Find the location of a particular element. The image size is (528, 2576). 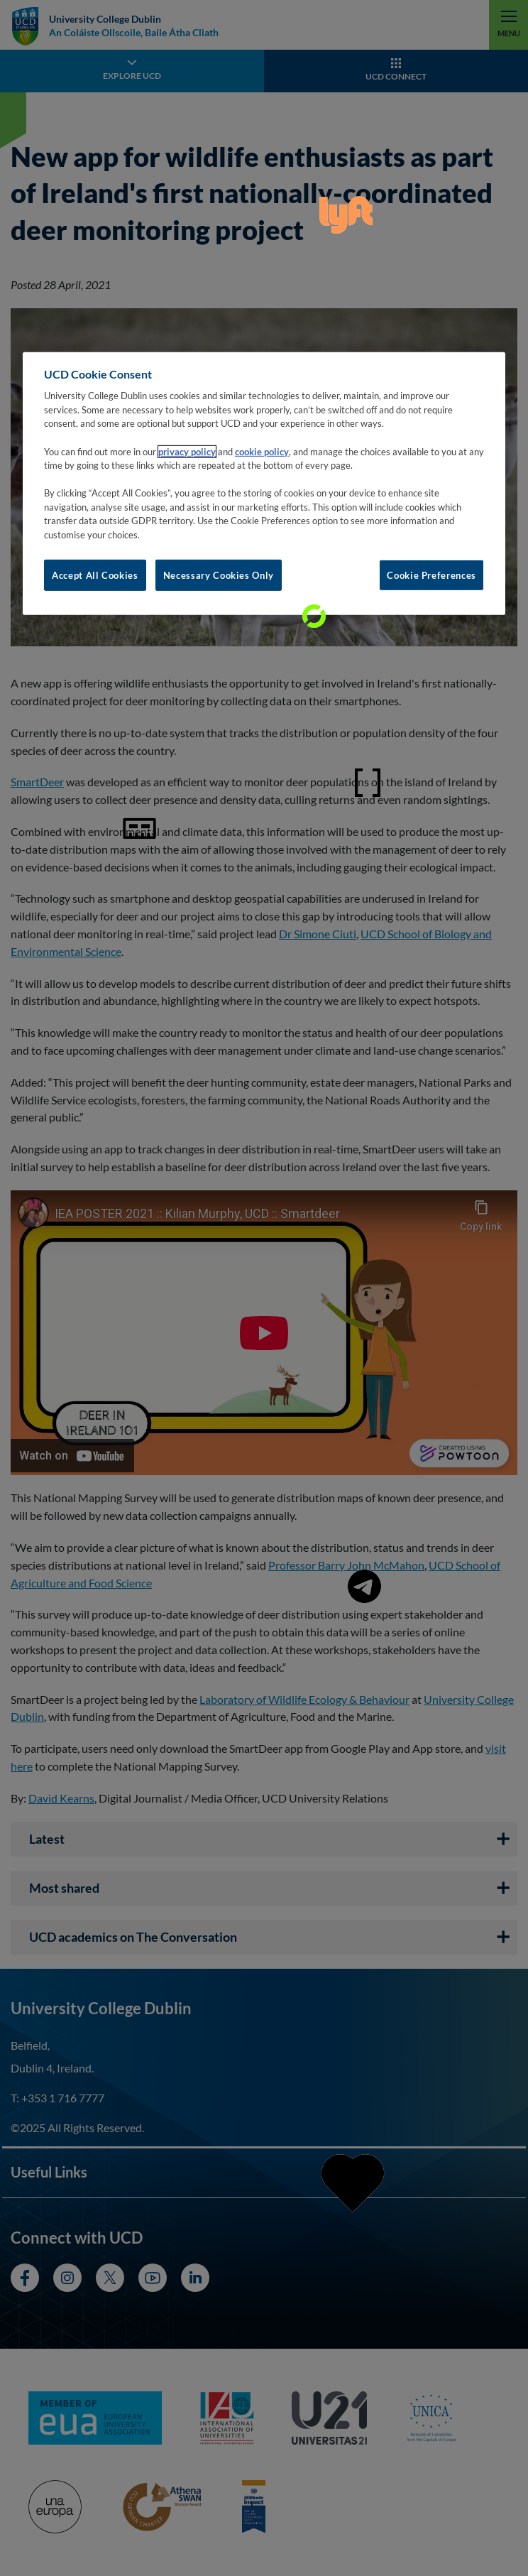

open rustdesk remote desktop application is located at coordinates (314, 616).